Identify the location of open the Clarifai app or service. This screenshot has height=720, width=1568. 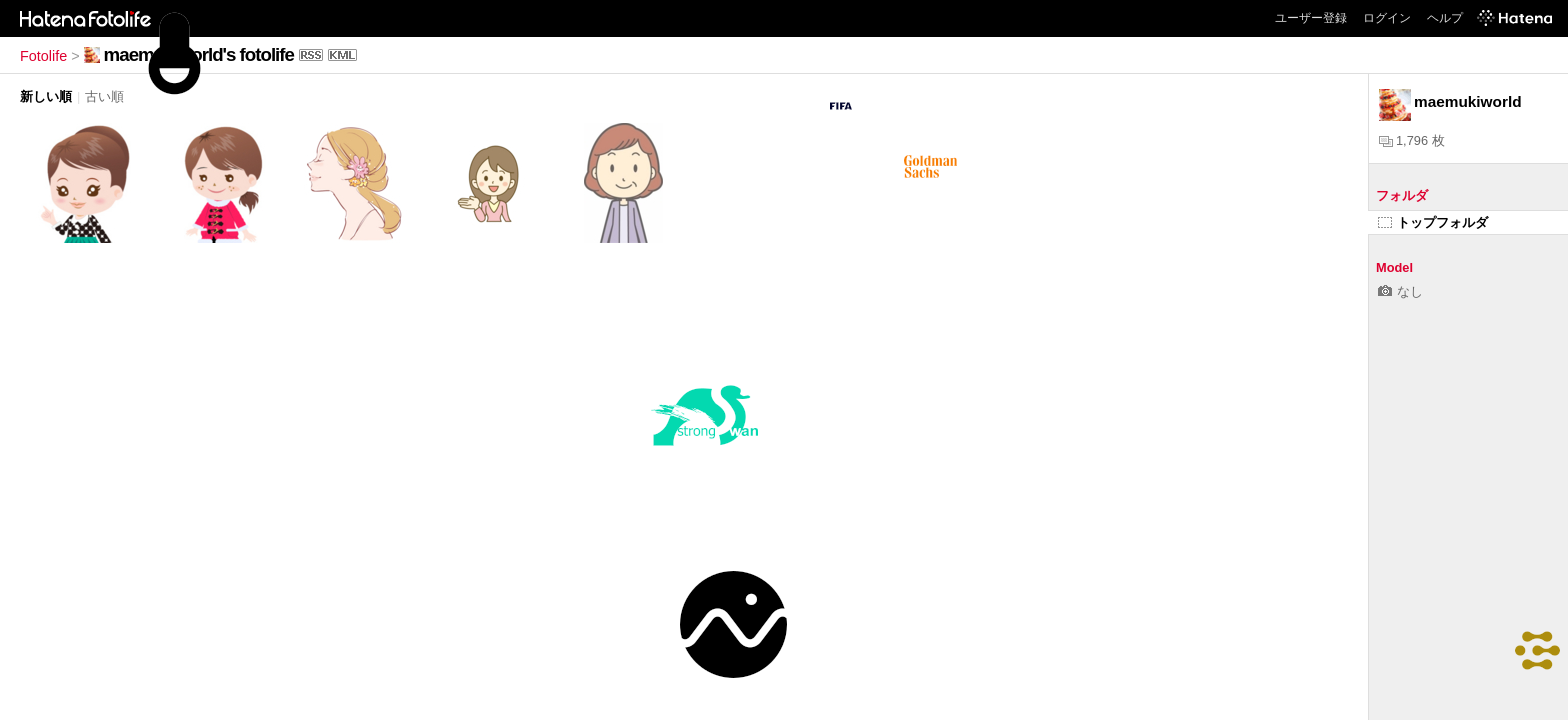
(1537, 650).